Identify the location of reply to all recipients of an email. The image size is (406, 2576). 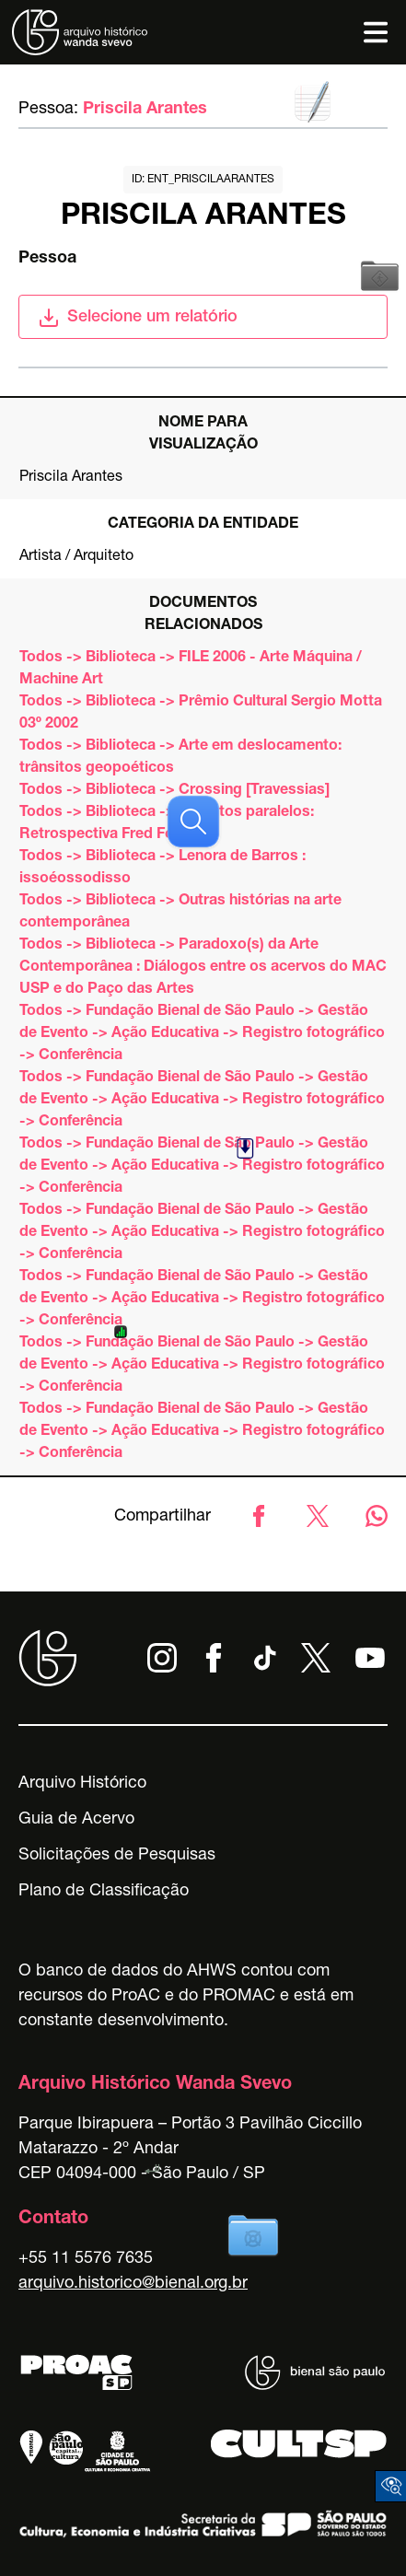
(152, 2168).